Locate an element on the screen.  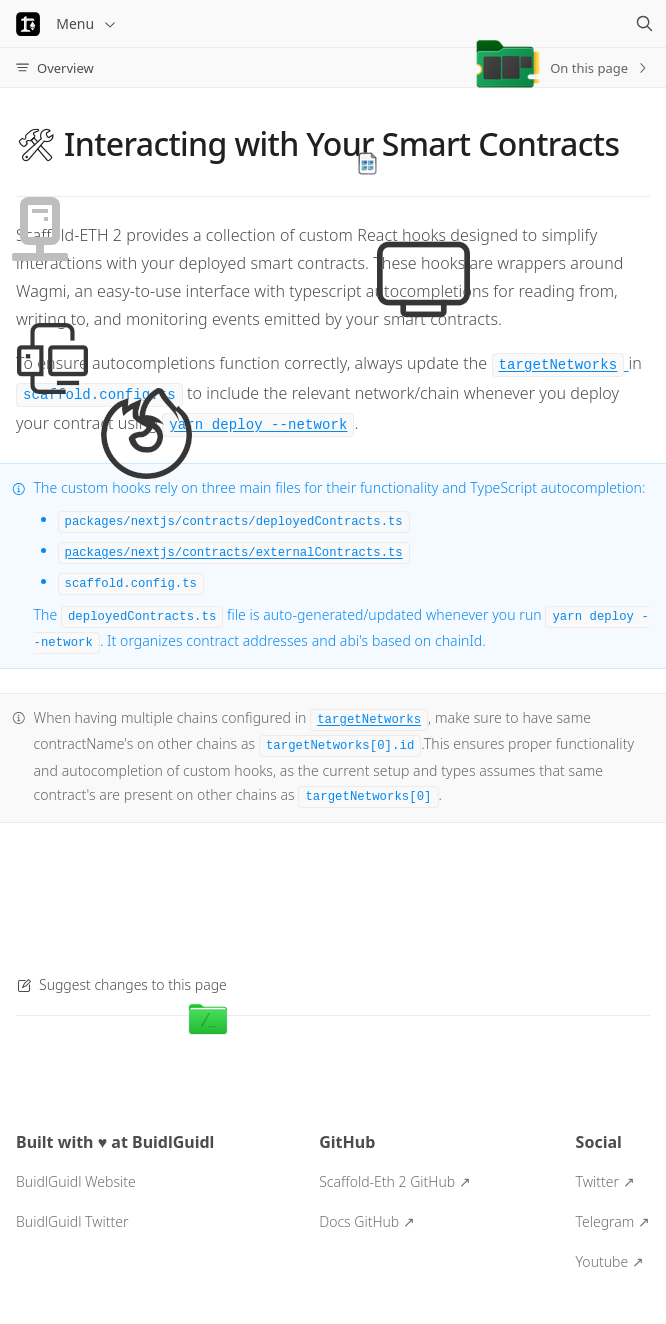
manage connected devices and peripherals is located at coordinates (52, 358).